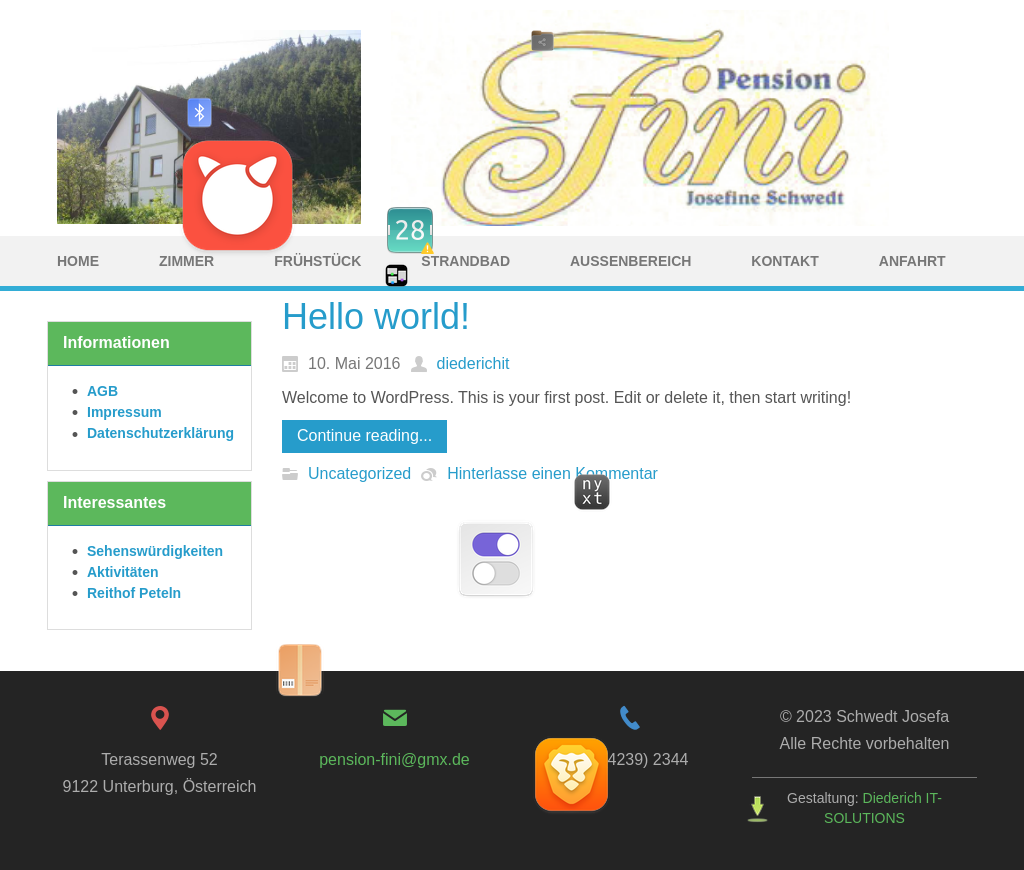  What do you see at coordinates (300, 670) in the screenshot?
I see `compressed or archived file type indicator` at bounding box center [300, 670].